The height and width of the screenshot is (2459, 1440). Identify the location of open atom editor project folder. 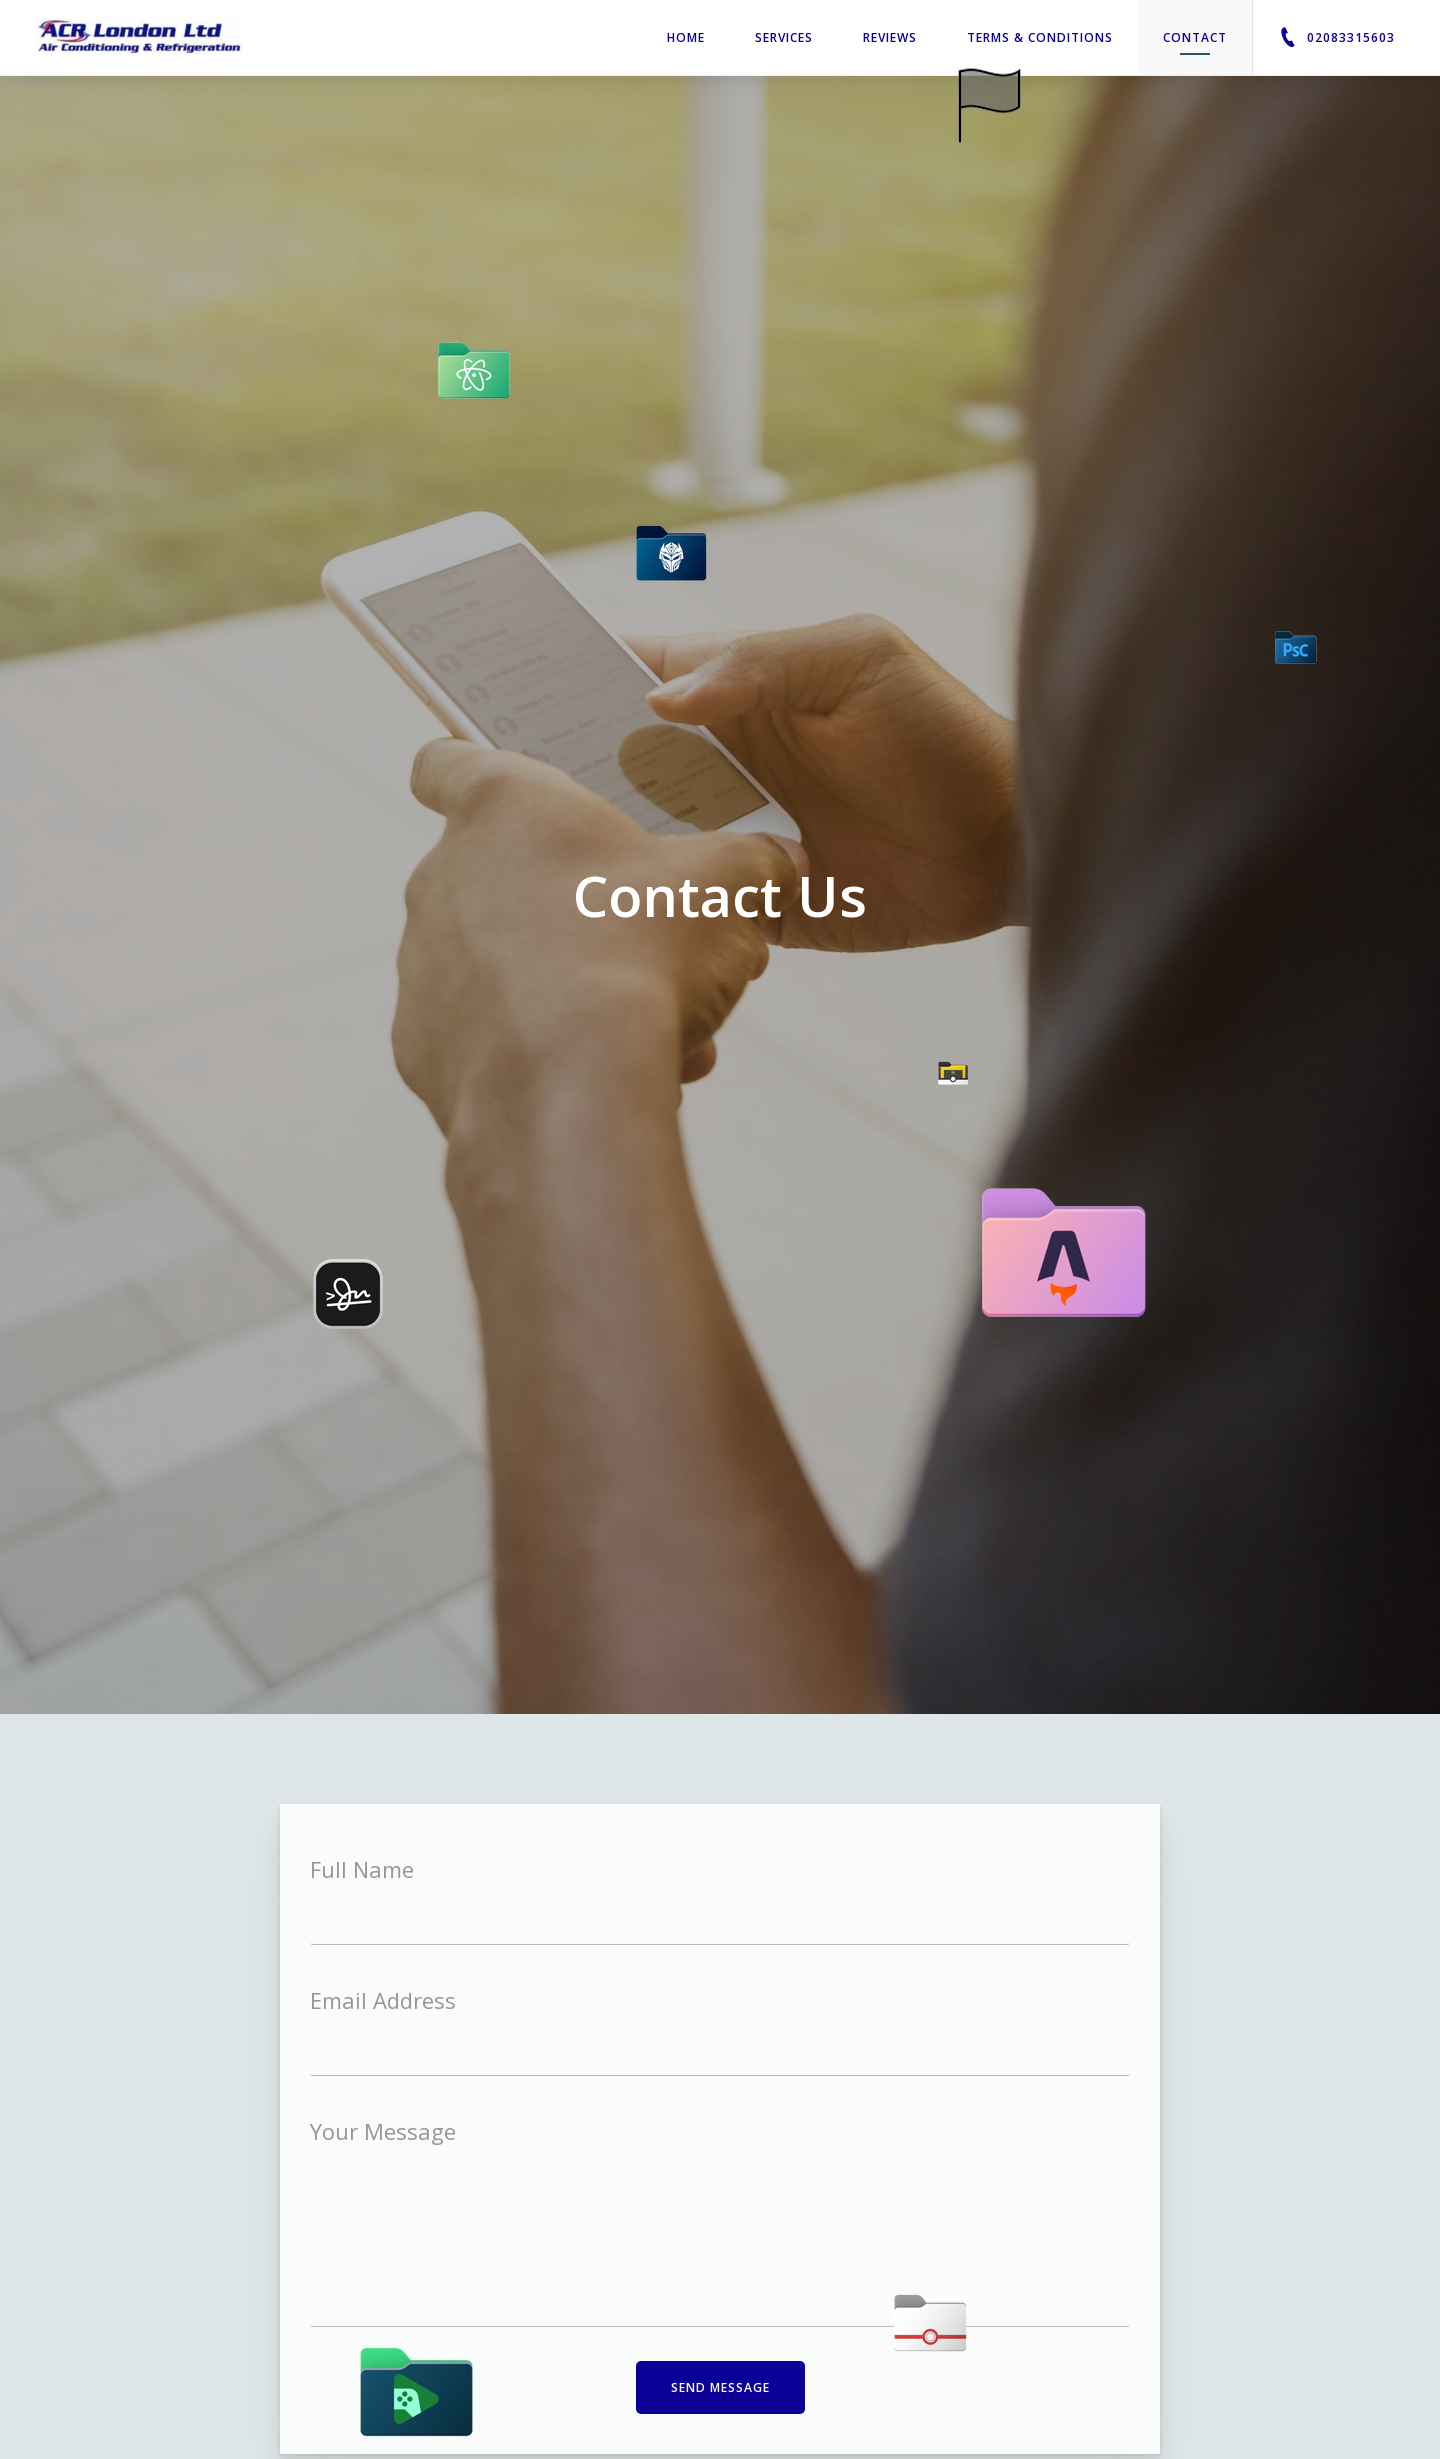
(473, 372).